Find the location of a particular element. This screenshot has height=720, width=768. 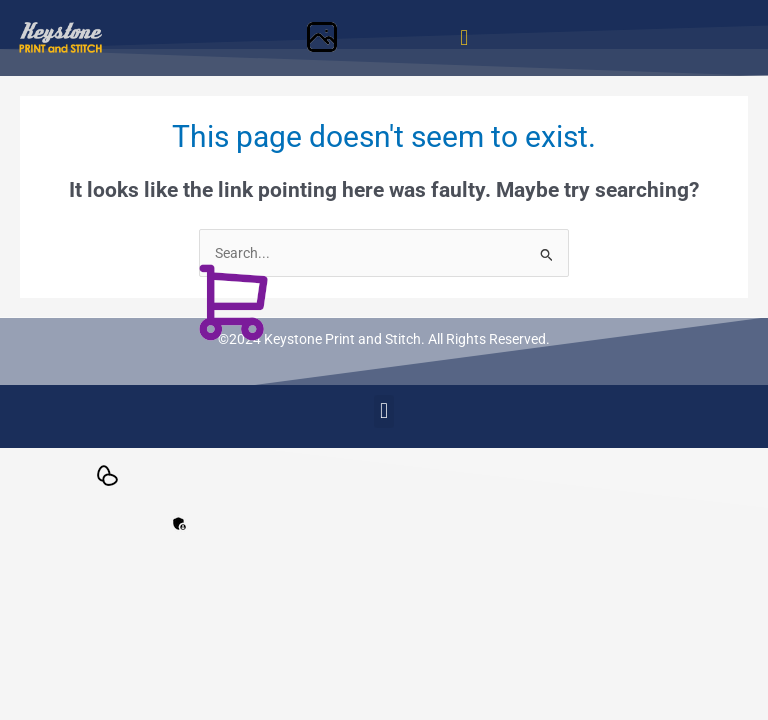

view your shopping cart is located at coordinates (233, 302).